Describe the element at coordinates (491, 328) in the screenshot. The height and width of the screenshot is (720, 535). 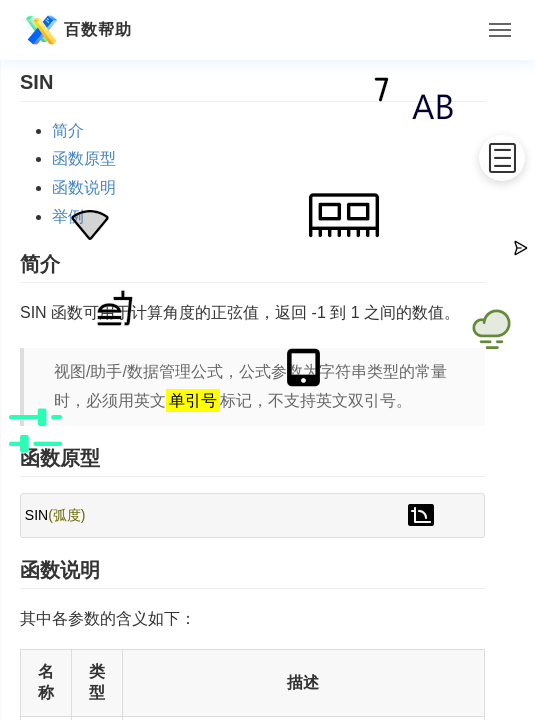
I see `indicates foggy weather conditions` at that location.